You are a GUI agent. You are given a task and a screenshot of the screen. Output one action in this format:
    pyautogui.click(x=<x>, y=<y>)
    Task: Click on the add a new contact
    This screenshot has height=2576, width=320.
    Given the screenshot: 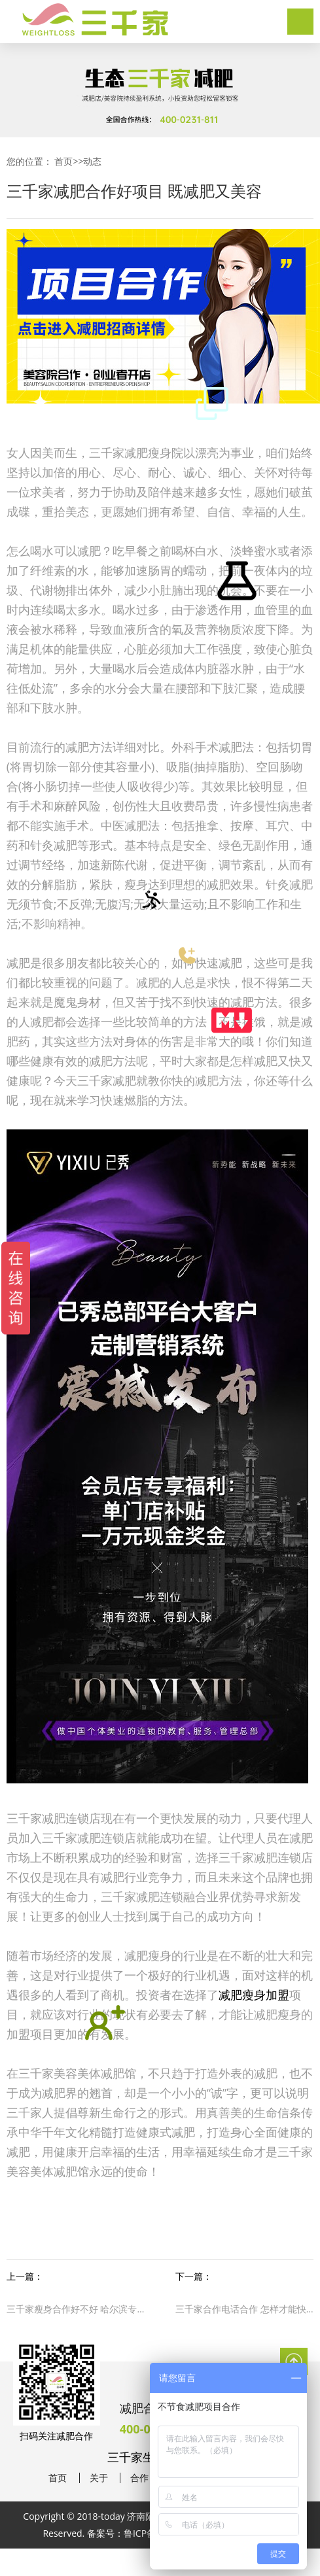 What is the action you would take?
    pyautogui.click(x=187, y=955)
    